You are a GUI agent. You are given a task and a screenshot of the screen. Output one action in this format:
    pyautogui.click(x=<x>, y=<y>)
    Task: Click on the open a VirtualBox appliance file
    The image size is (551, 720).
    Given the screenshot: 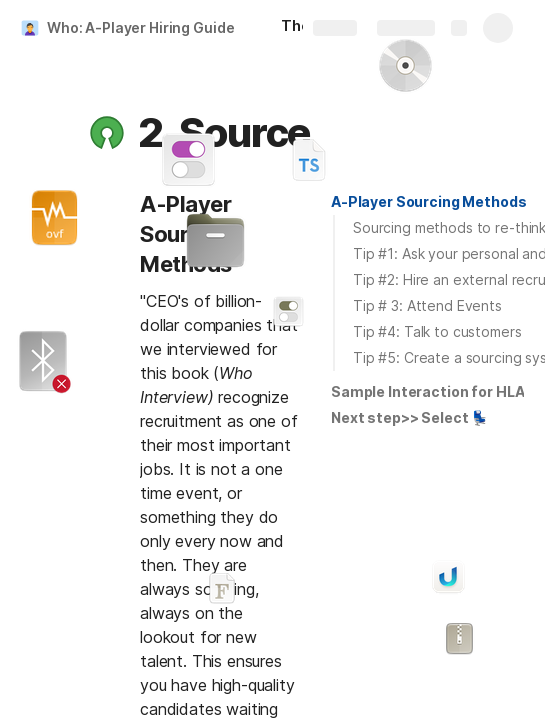 What is the action you would take?
    pyautogui.click(x=54, y=217)
    